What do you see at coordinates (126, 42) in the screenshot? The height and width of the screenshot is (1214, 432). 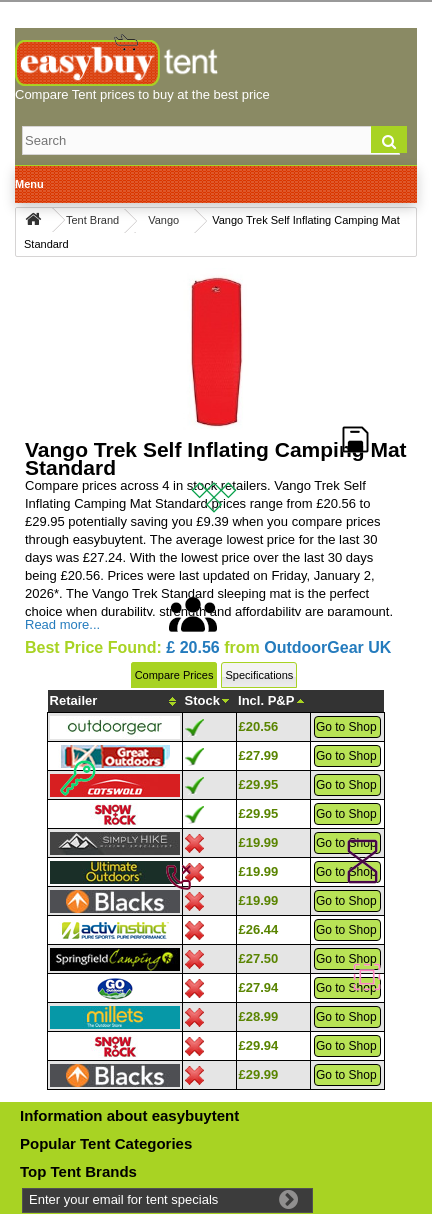 I see `indicates flight is taxiing or on the ground` at bounding box center [126, 42].